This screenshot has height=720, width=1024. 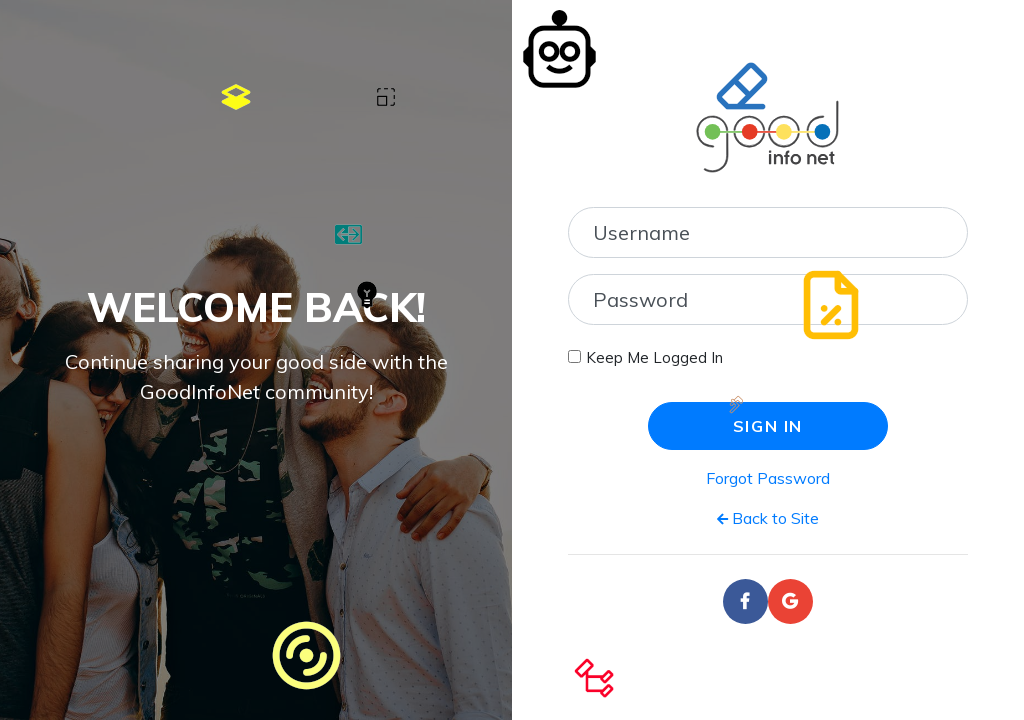 I want to click on access plumbing or maintenance tools, so click(x=735, y=404).